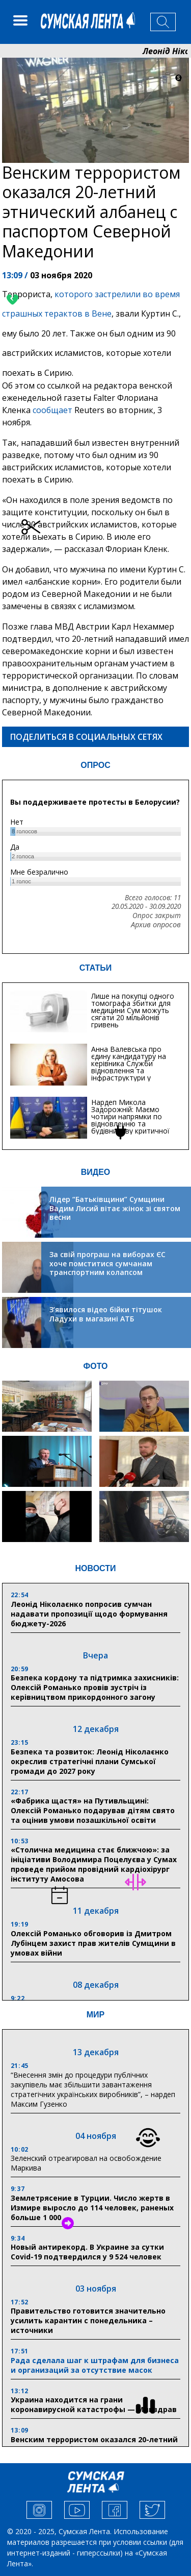 The width and height of the screenshot is (191, 2576). What do you see at coordinates (31, 527) in the screenshot?
I see `cut selected content` at bounding box center [31, 527].